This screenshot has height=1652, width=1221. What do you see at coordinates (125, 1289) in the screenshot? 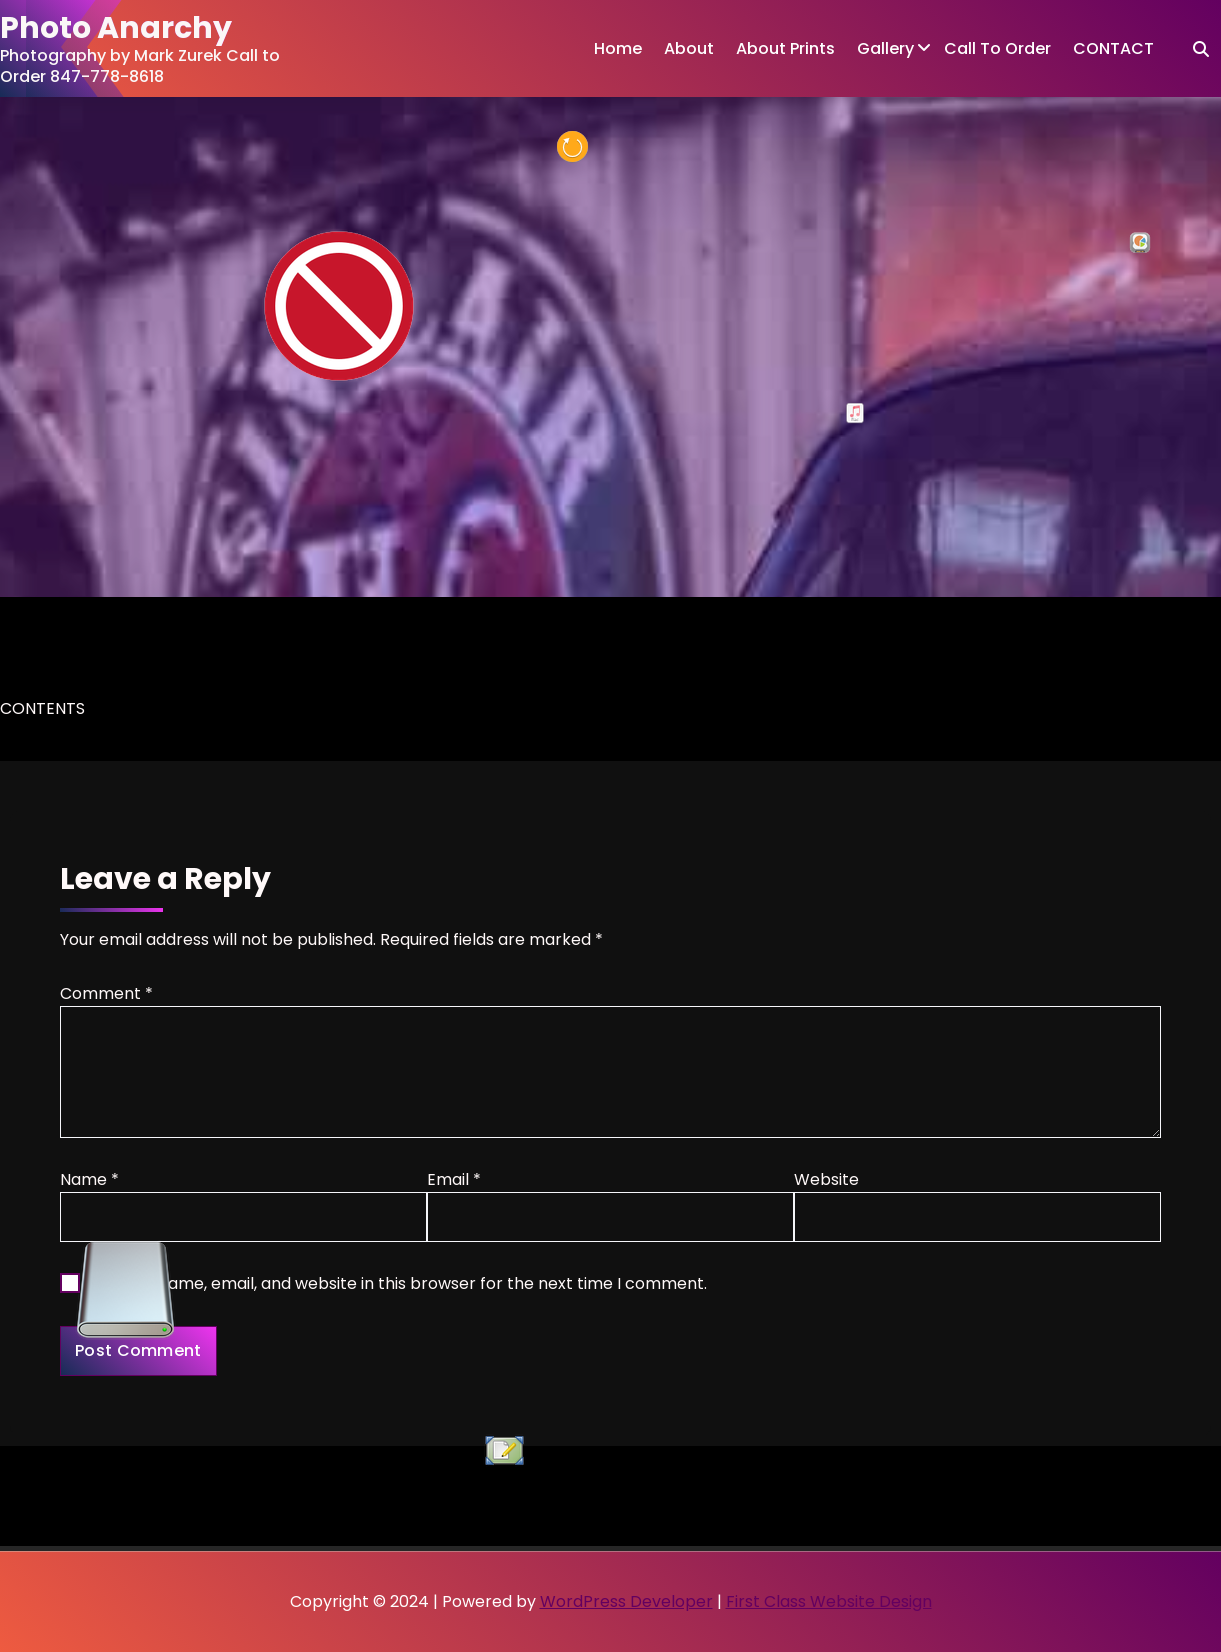
I see `removable storage device connected` at bounding box center [125, 1289].